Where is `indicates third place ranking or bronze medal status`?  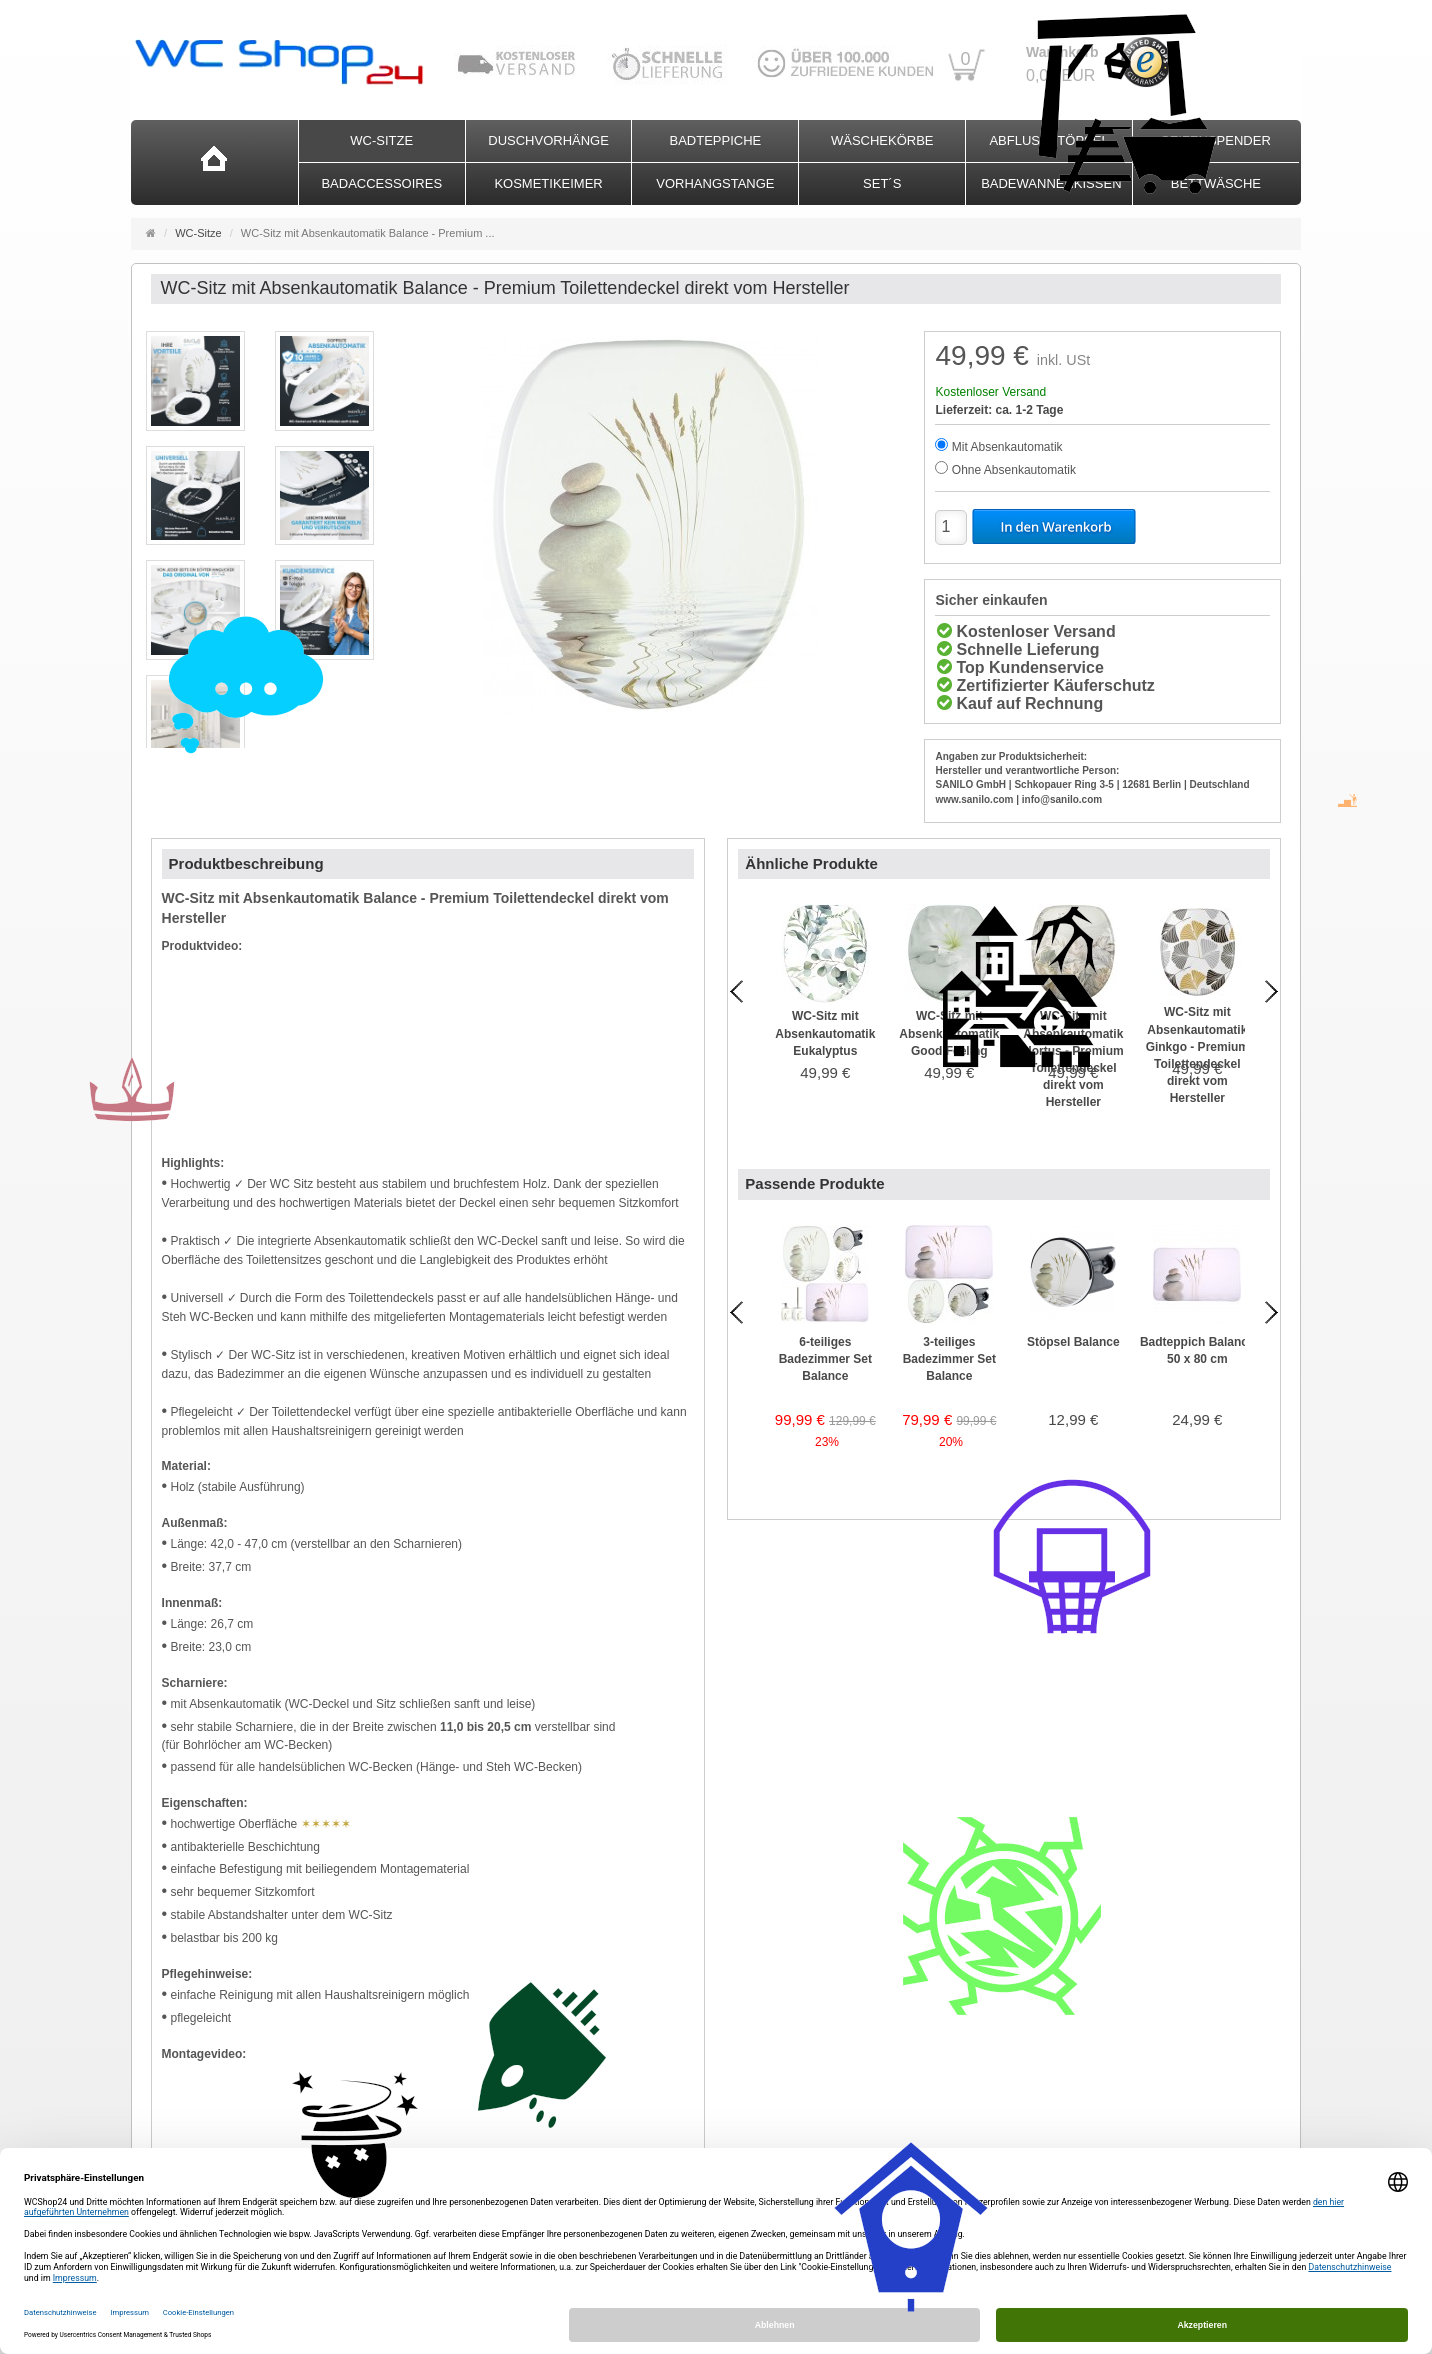
indicates third place ranking or bronze medal status is located at coordinates (1347, 797).